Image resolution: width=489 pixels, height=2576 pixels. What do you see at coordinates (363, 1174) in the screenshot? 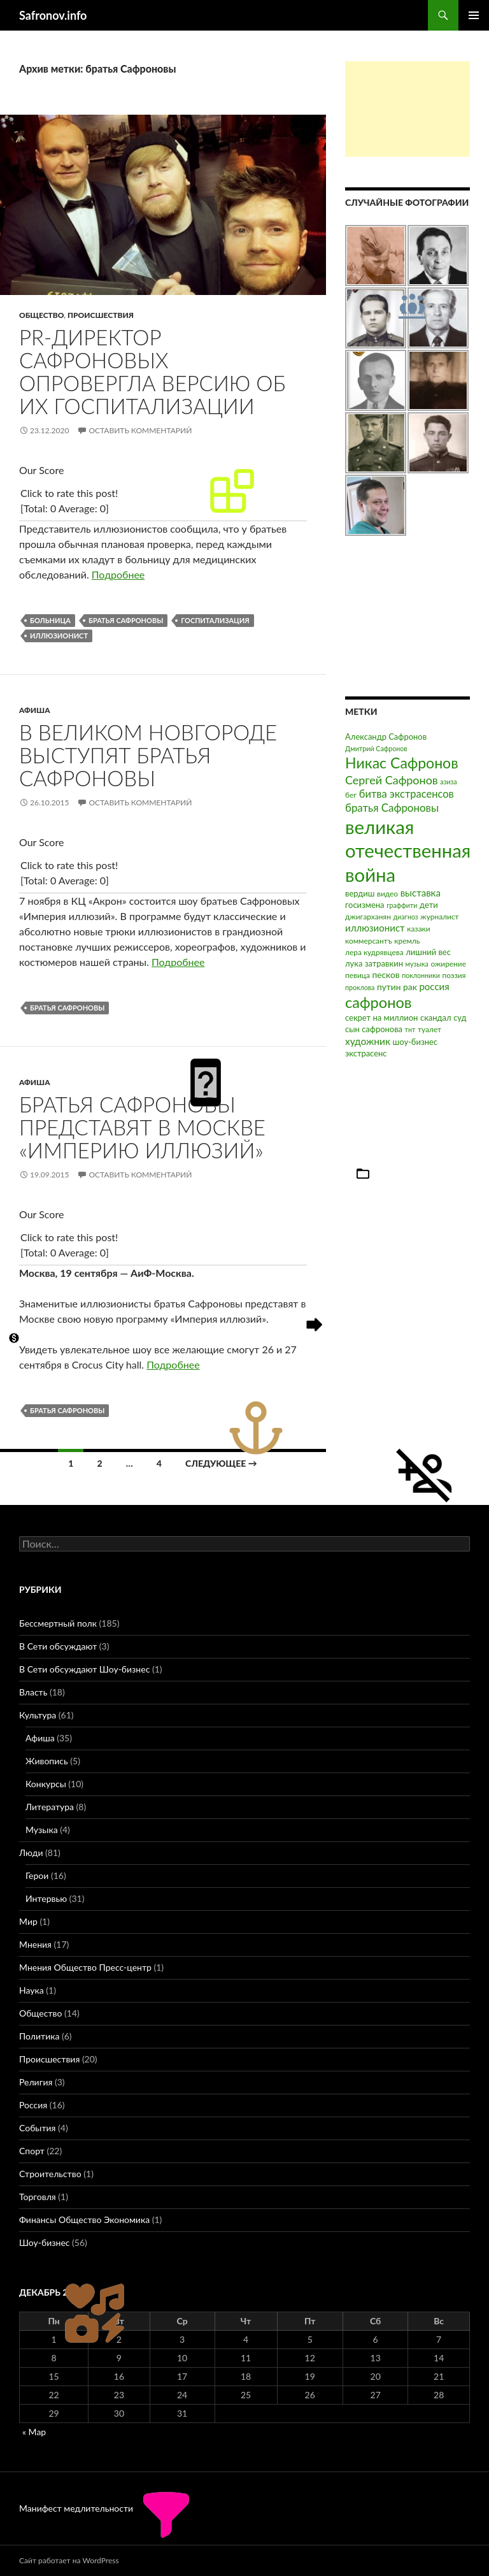
I see `open a folder to view its contents` at bounding box center [363, 1174].